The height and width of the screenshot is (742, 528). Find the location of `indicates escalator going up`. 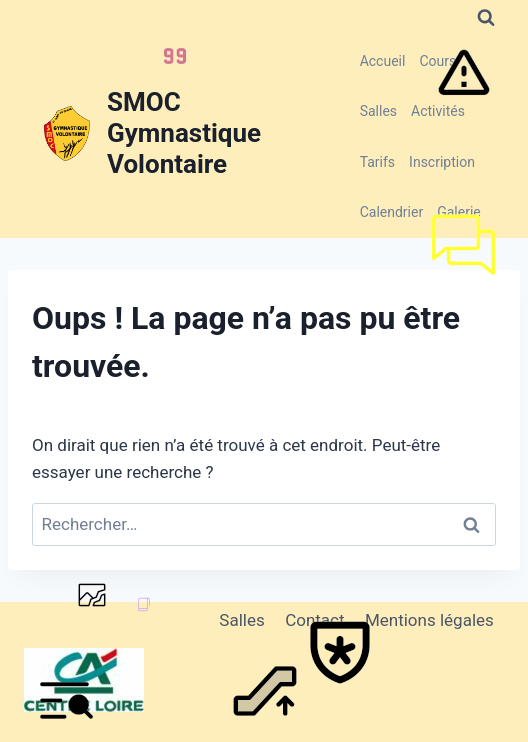

indicates escalator going up is located at coordinates (265, 691).